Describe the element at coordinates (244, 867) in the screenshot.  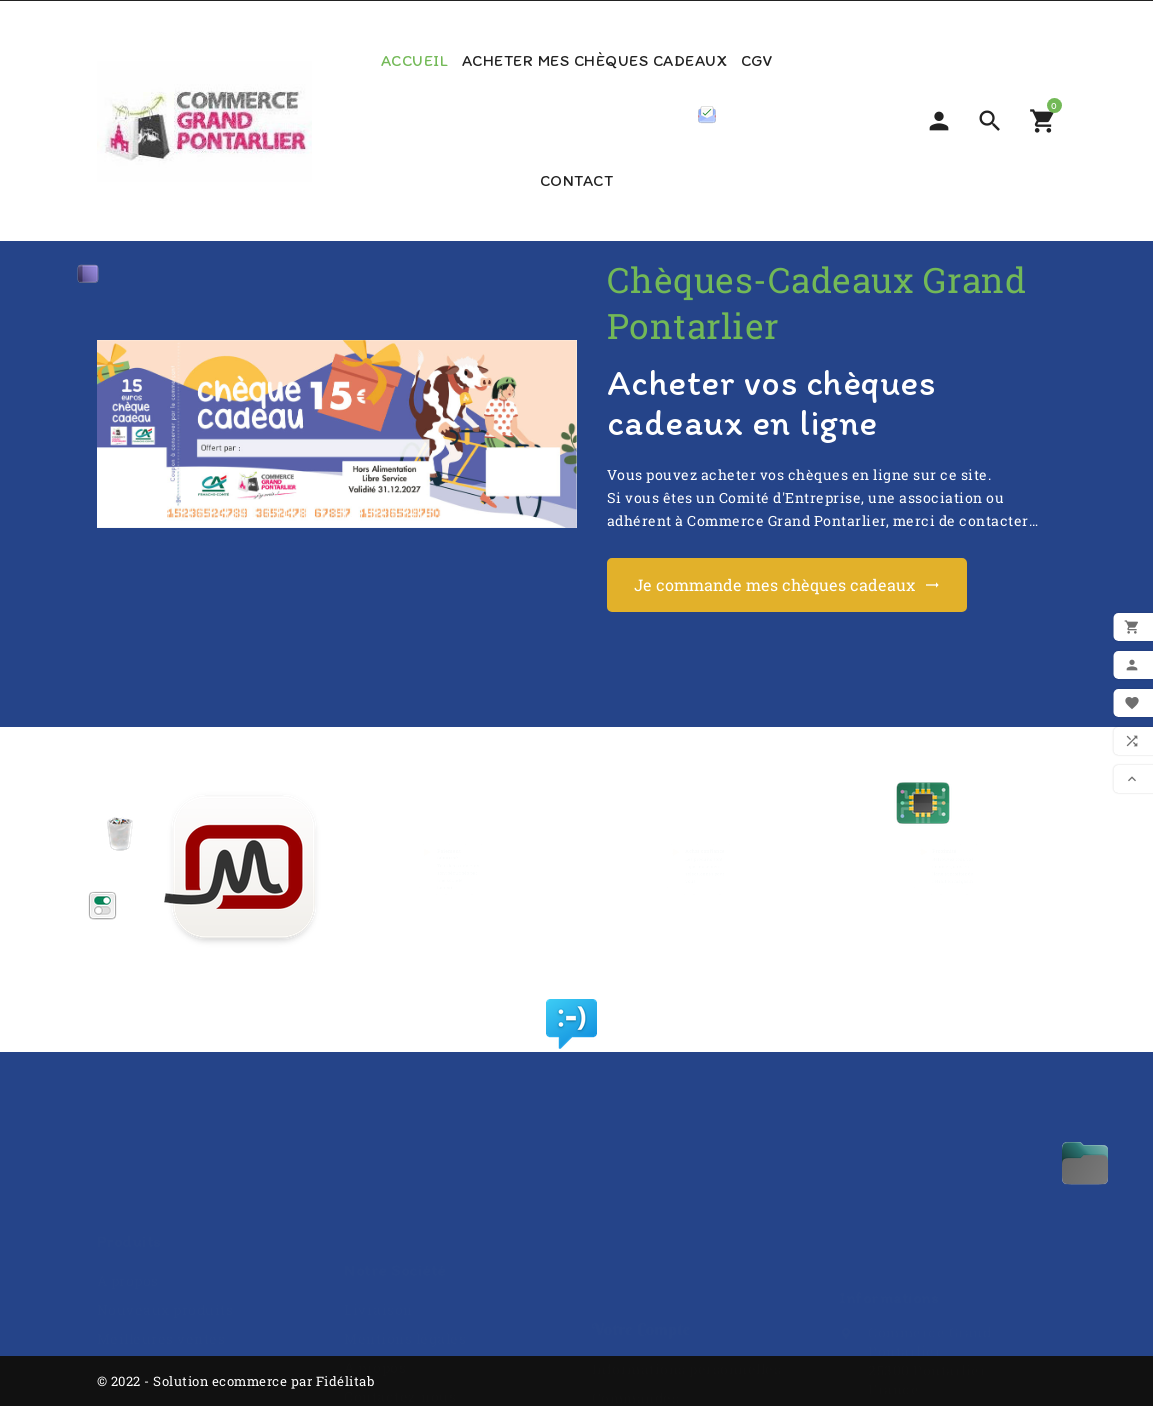
I see `open openchrom chromatography software` at that location.